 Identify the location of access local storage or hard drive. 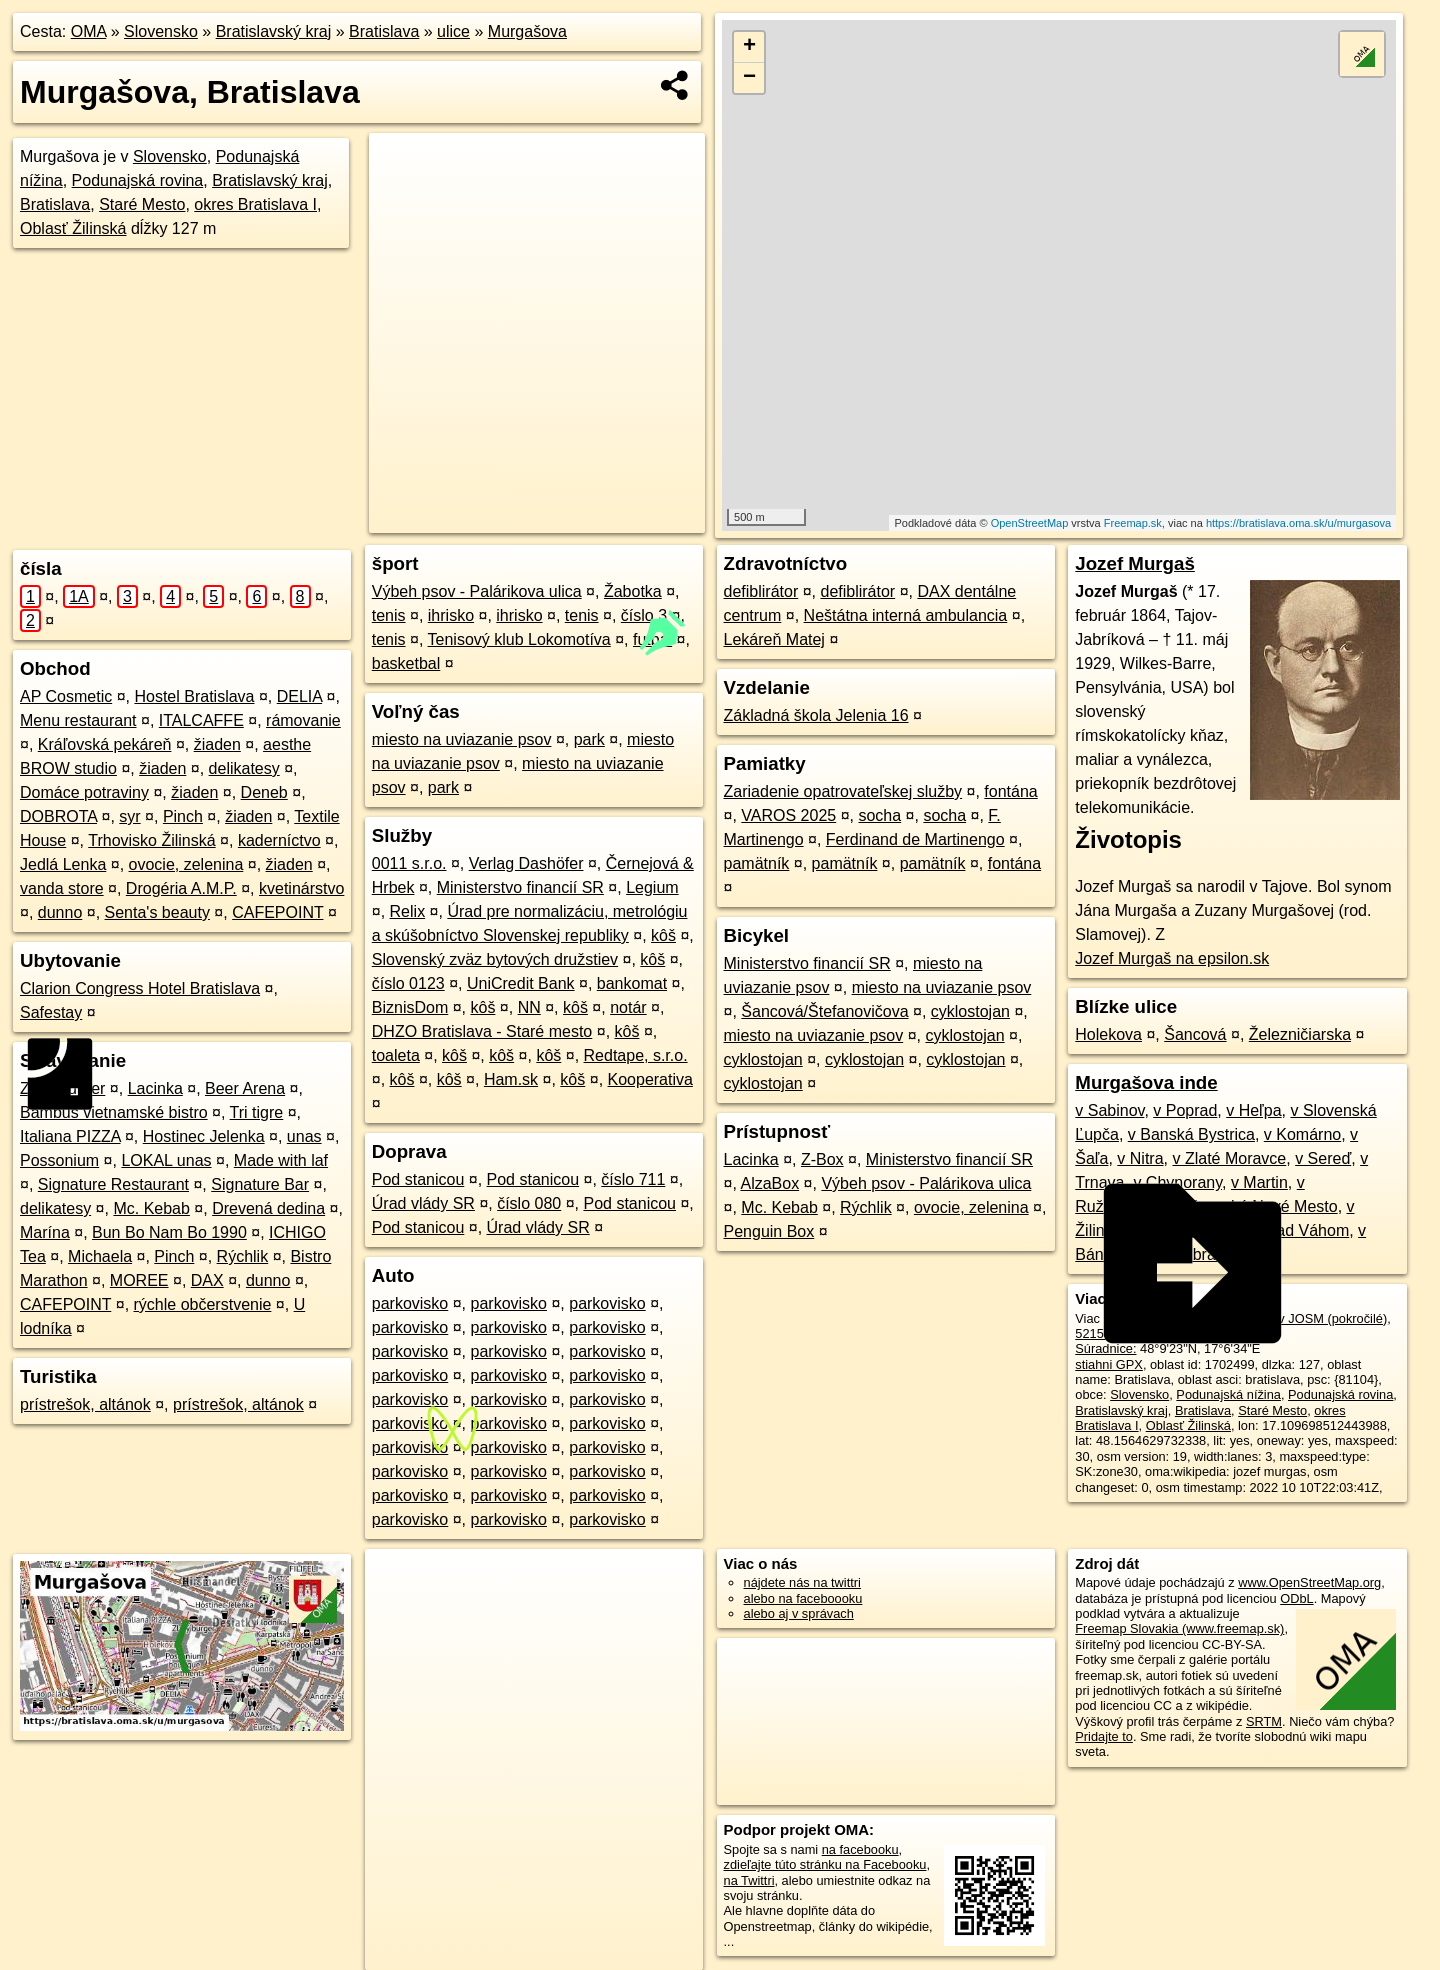
(60, 1074).